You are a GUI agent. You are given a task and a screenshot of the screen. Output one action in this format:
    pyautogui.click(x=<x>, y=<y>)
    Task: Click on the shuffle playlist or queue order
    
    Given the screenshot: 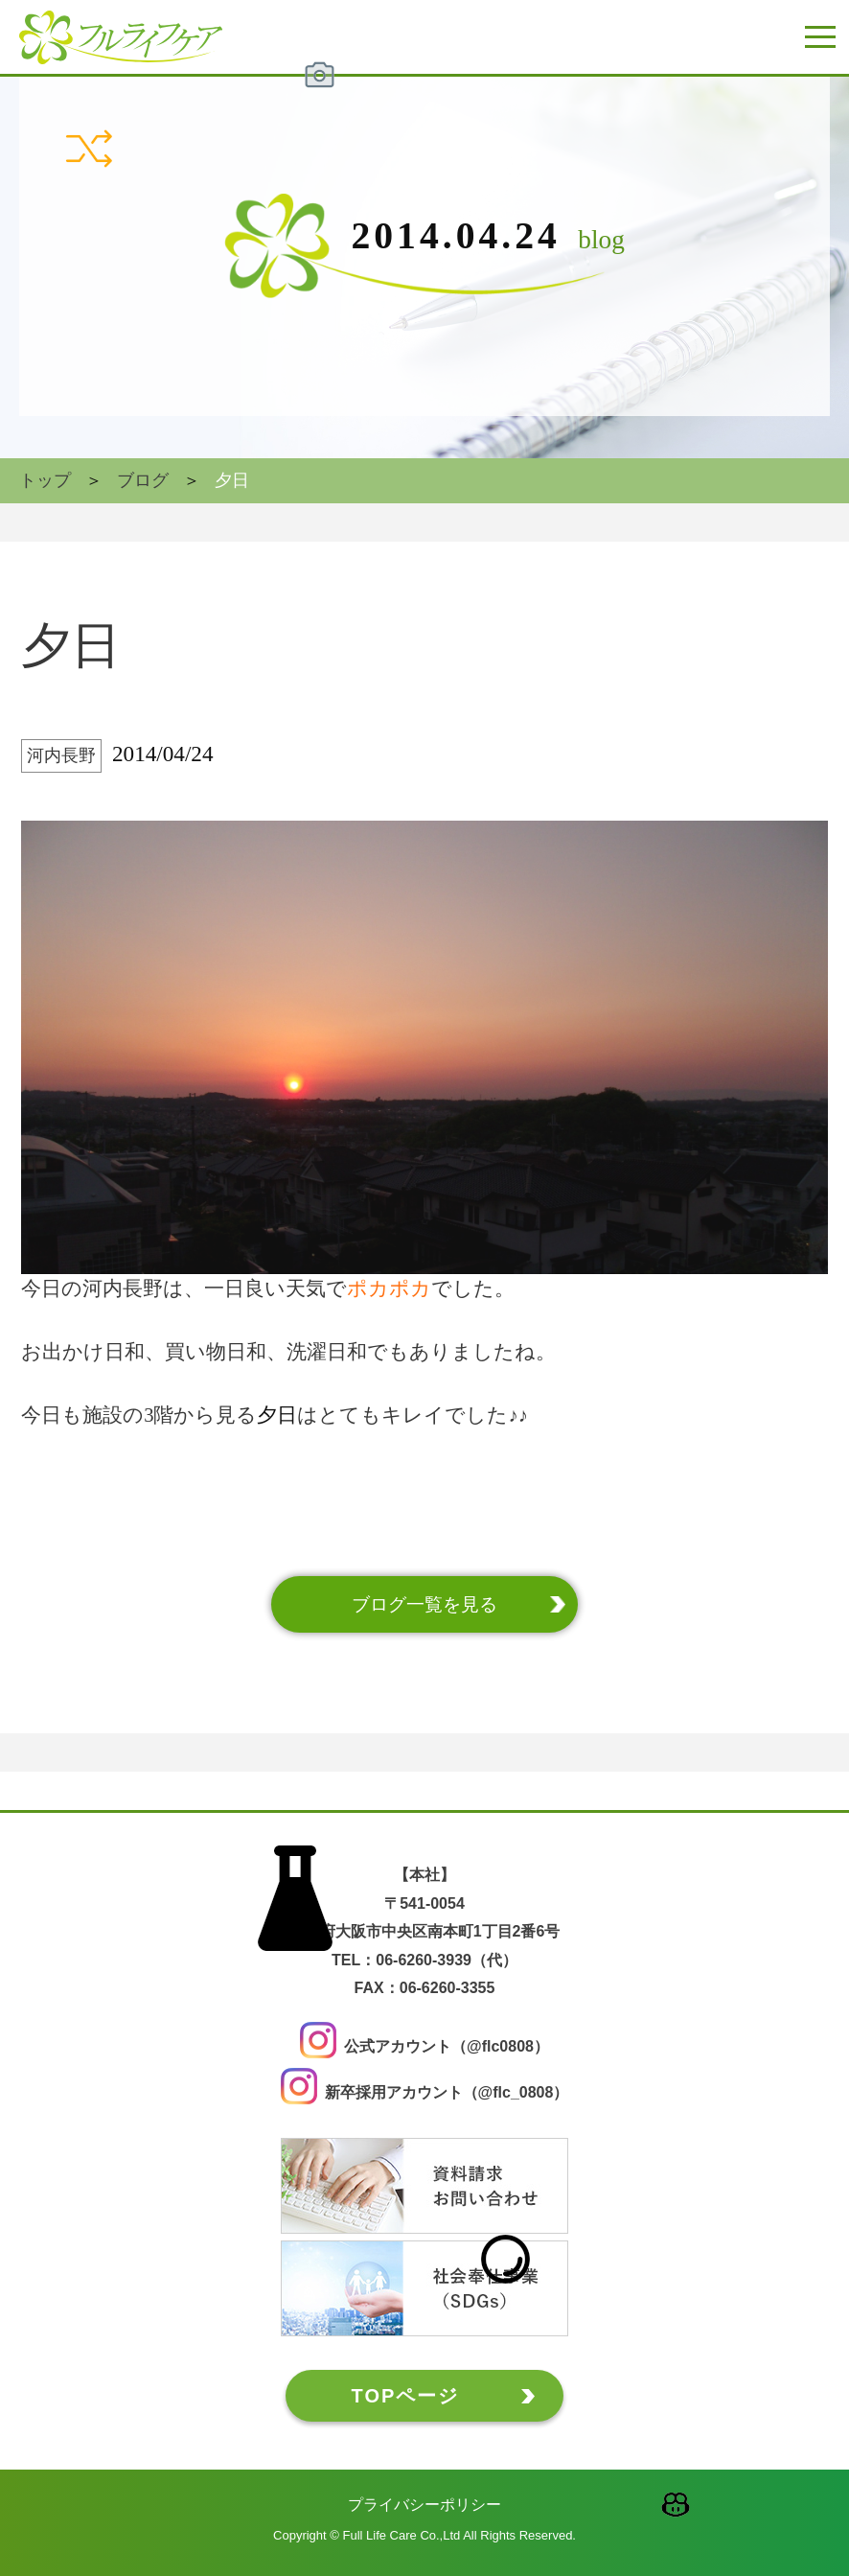 What is the action you would take?
    pyautogui.click(x=88, y=149)
    